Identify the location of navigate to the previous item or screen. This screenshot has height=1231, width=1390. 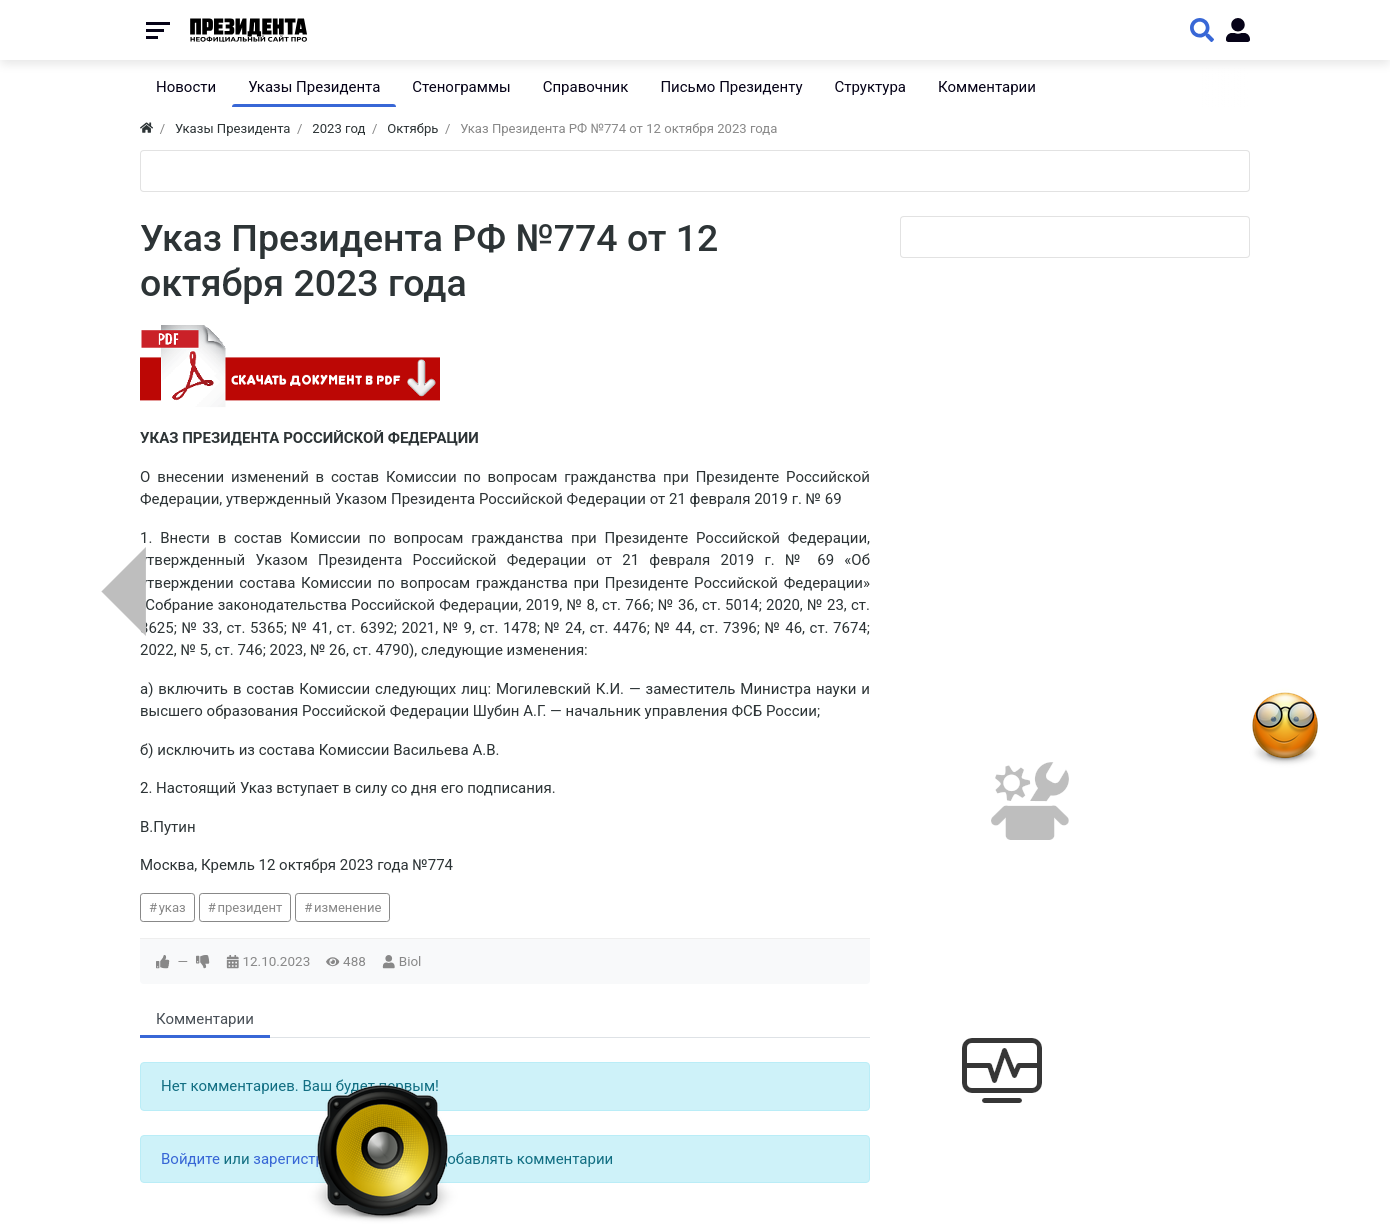
(127, 591).